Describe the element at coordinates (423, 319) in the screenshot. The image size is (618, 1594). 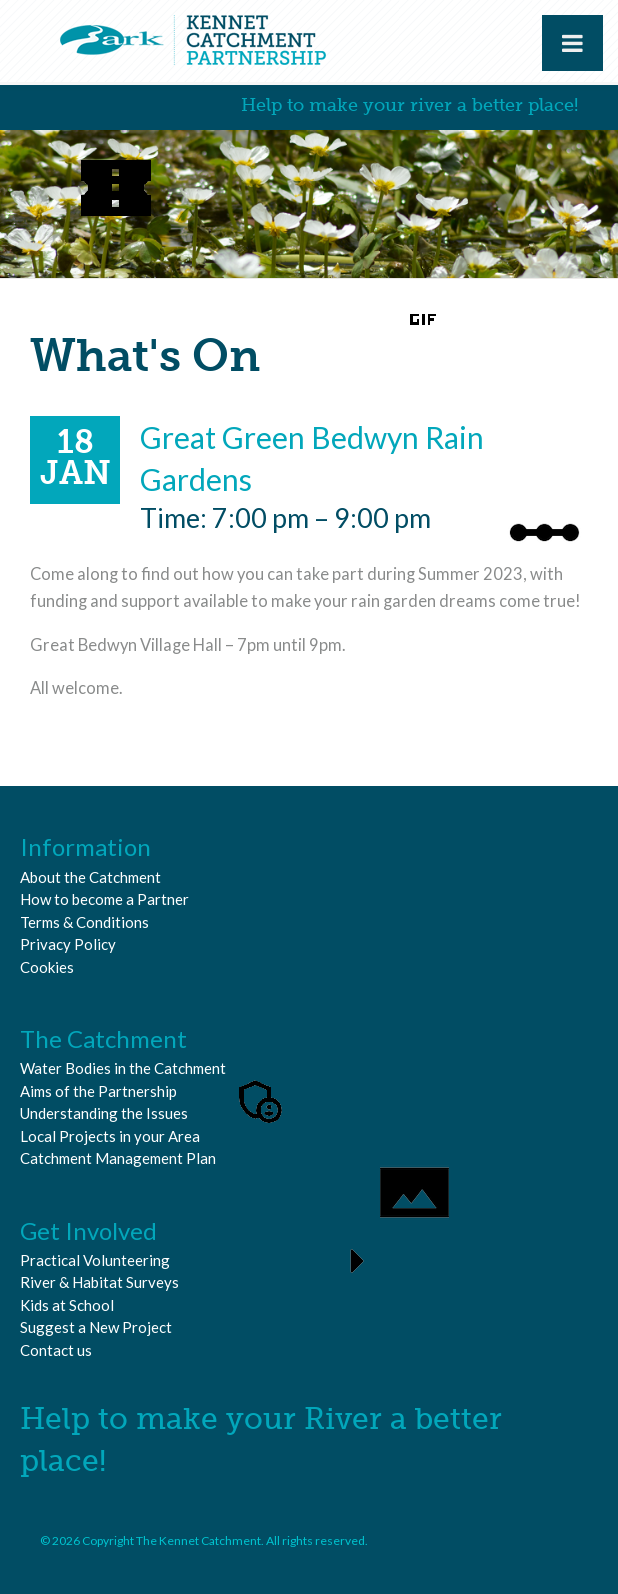
I see `insert a GIF into your message` at that location.